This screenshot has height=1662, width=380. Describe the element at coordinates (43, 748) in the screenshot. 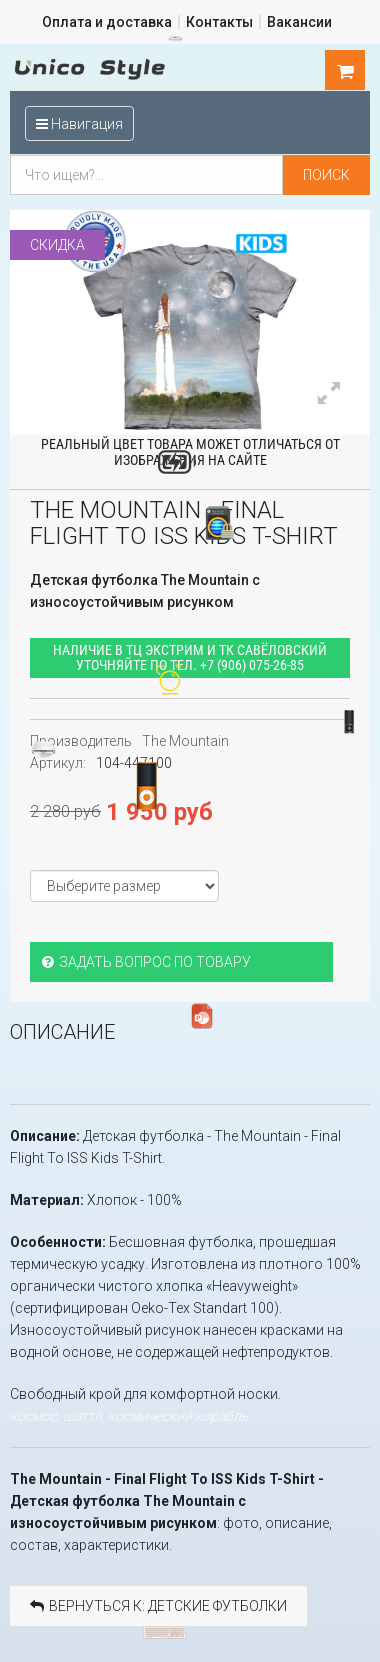

I see `access optical disc drive settings` at that location.